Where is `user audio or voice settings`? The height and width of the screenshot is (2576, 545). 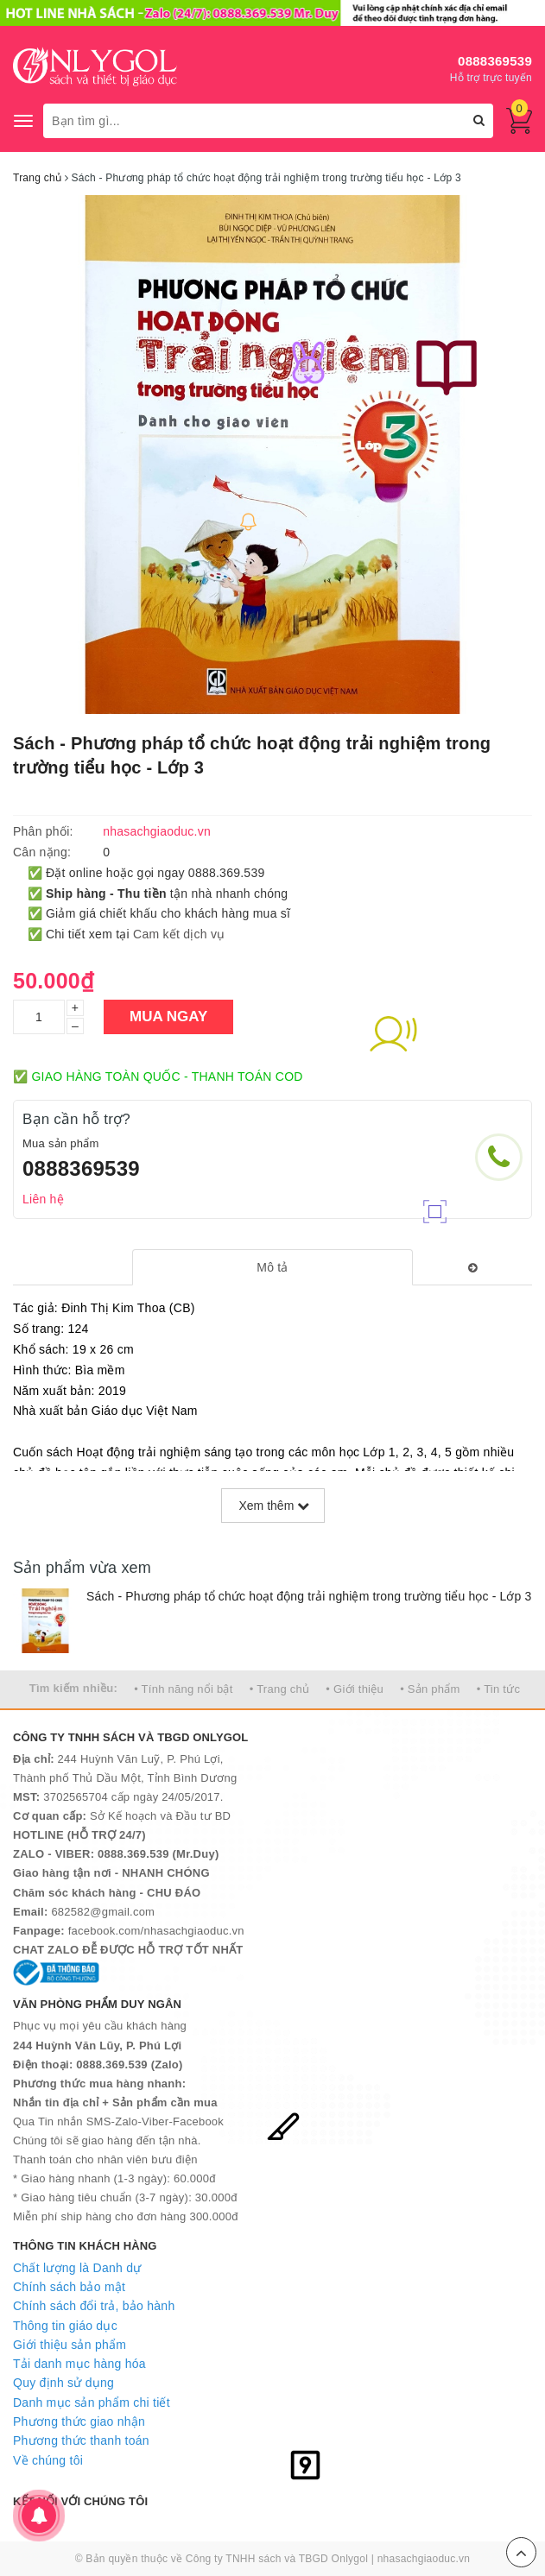
user audio or voice settings is located at coordinates (392, 1033).